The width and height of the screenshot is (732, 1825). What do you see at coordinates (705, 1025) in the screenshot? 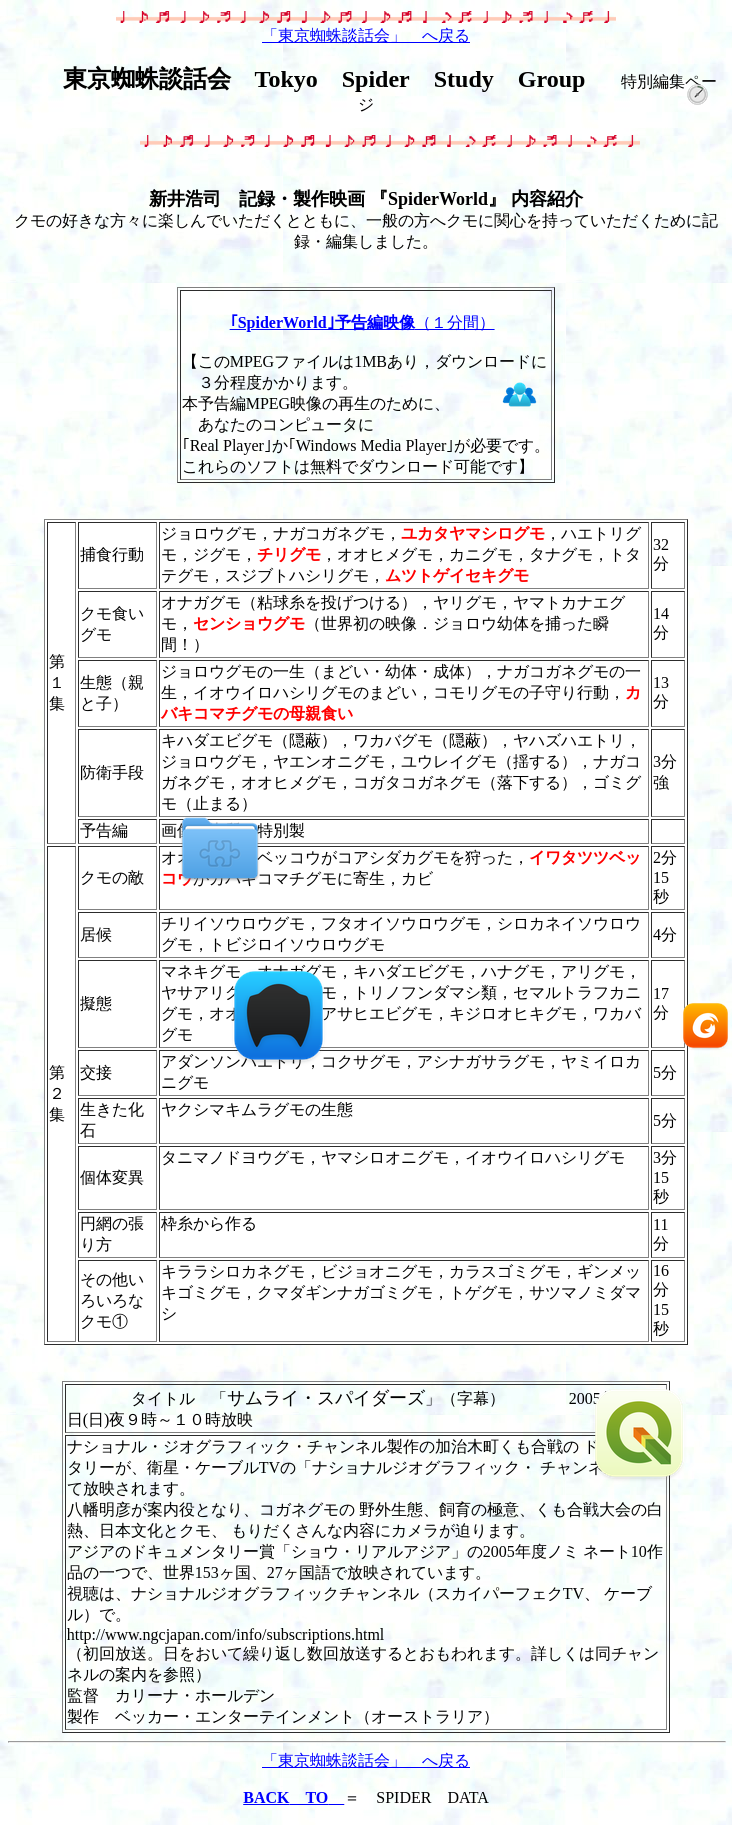
I see `open foxit reader app` at bounding box center [705, 1025].